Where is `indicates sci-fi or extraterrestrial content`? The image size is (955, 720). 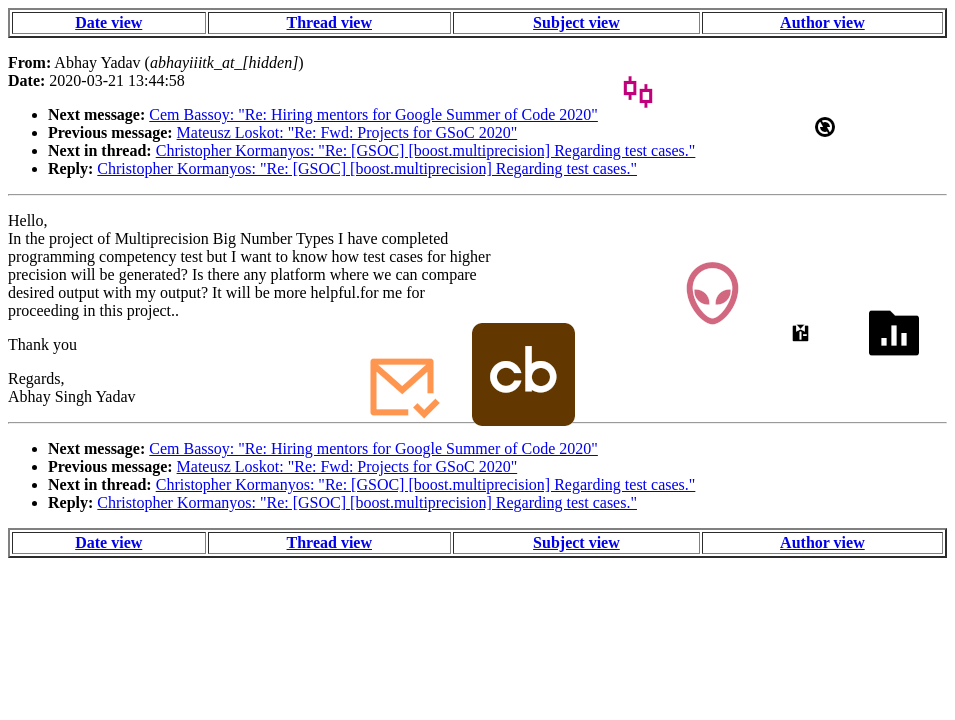
indicates sci-fi or extraterrestrial content is located at coordinates (712, 292).